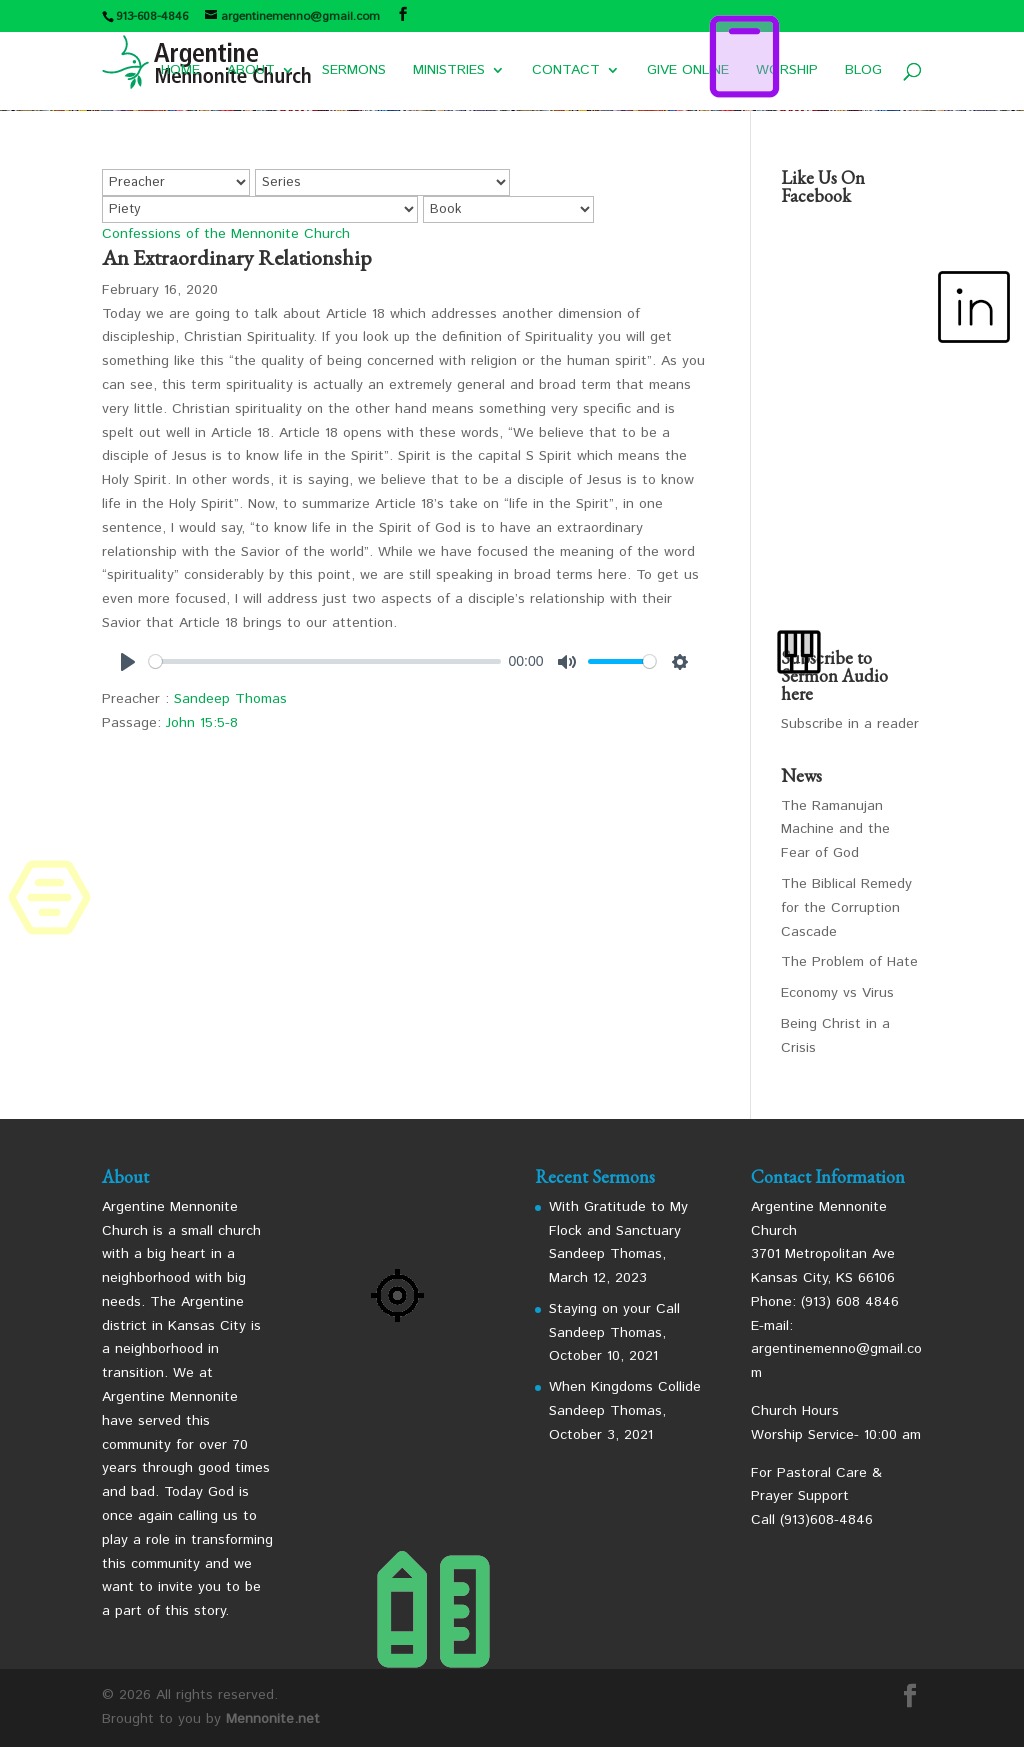  I want to click on open the Bumble dating app, so click(49, 897).